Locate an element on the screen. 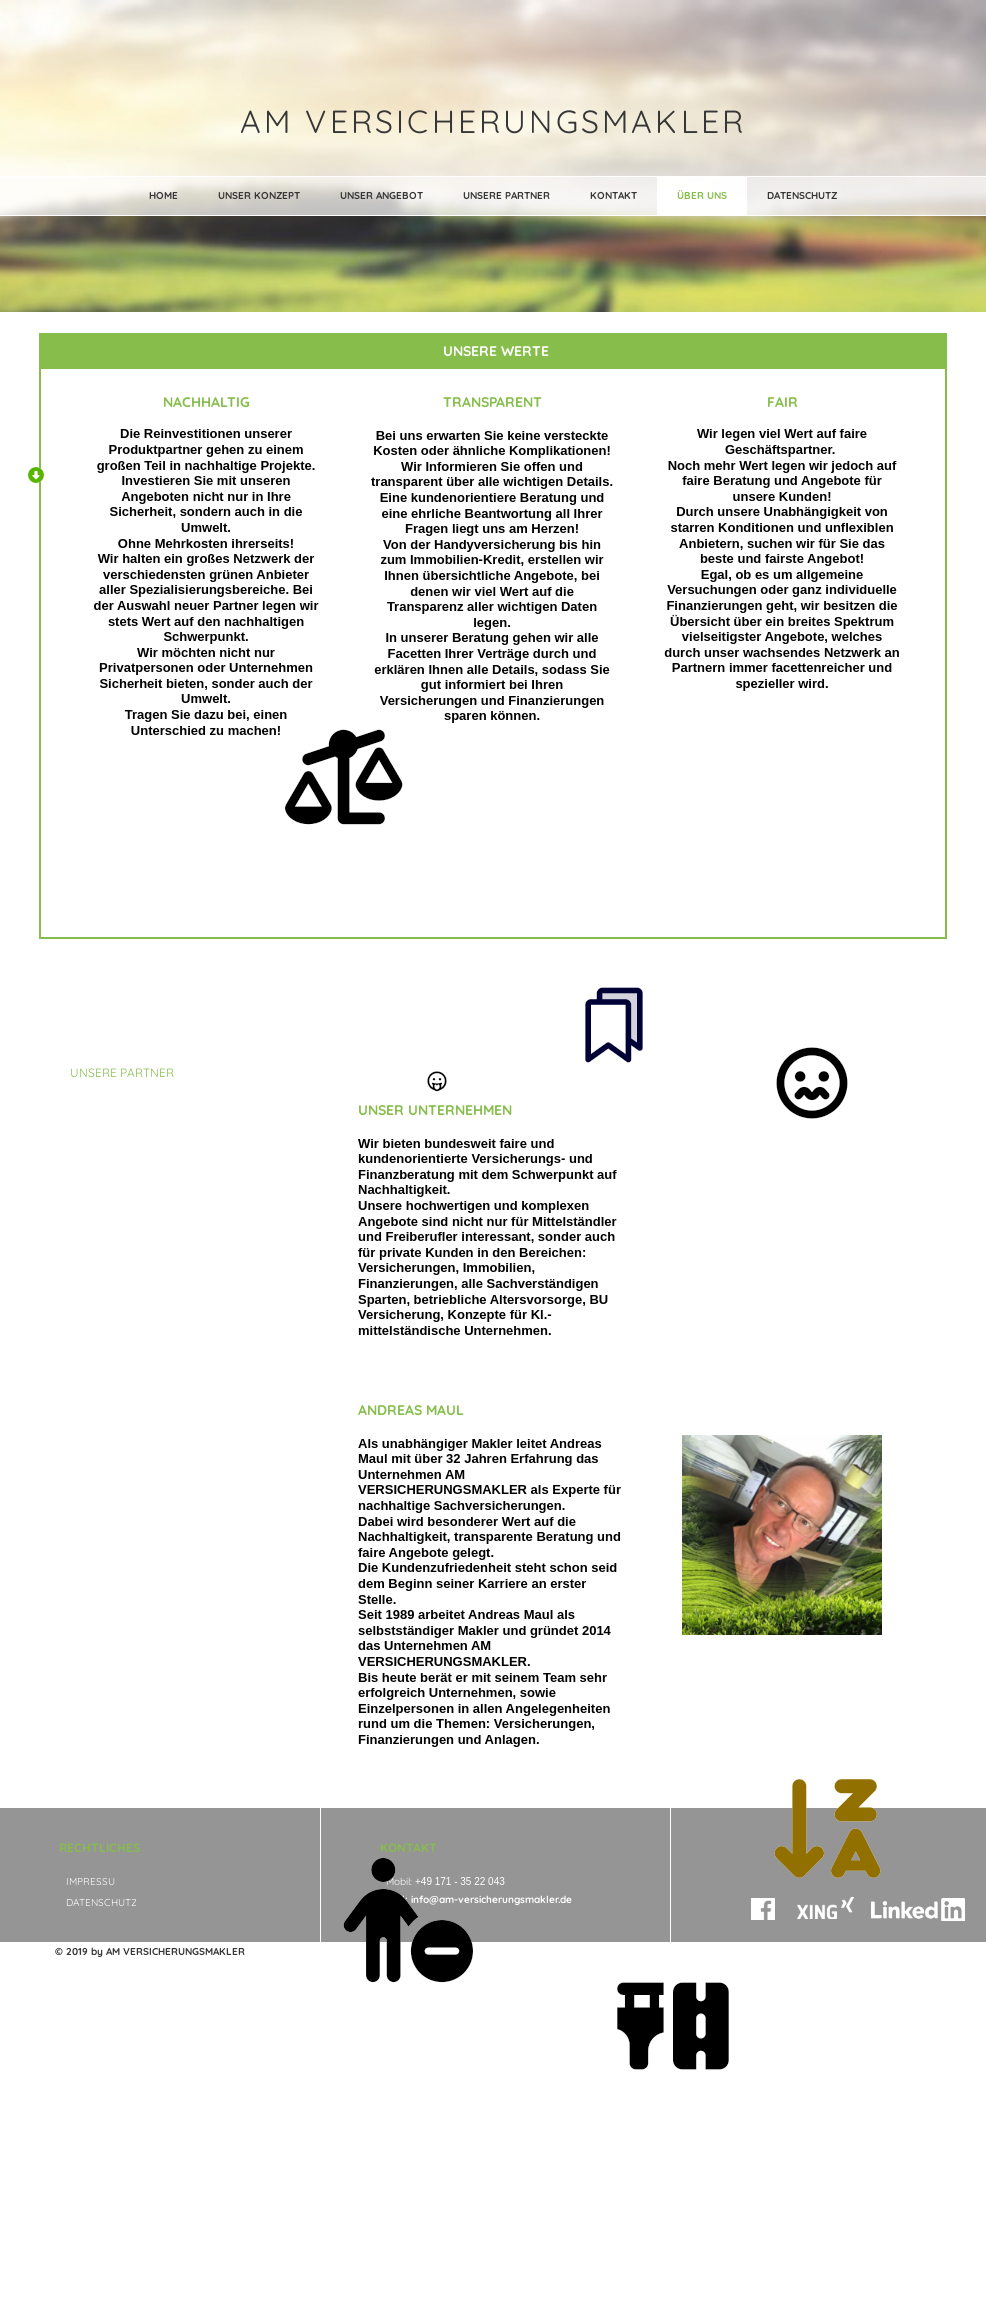 Image resolution: width=986 pixels, height=2318 pixels. insert playful or silly emoji in message is located at coordinates (437, 1081).